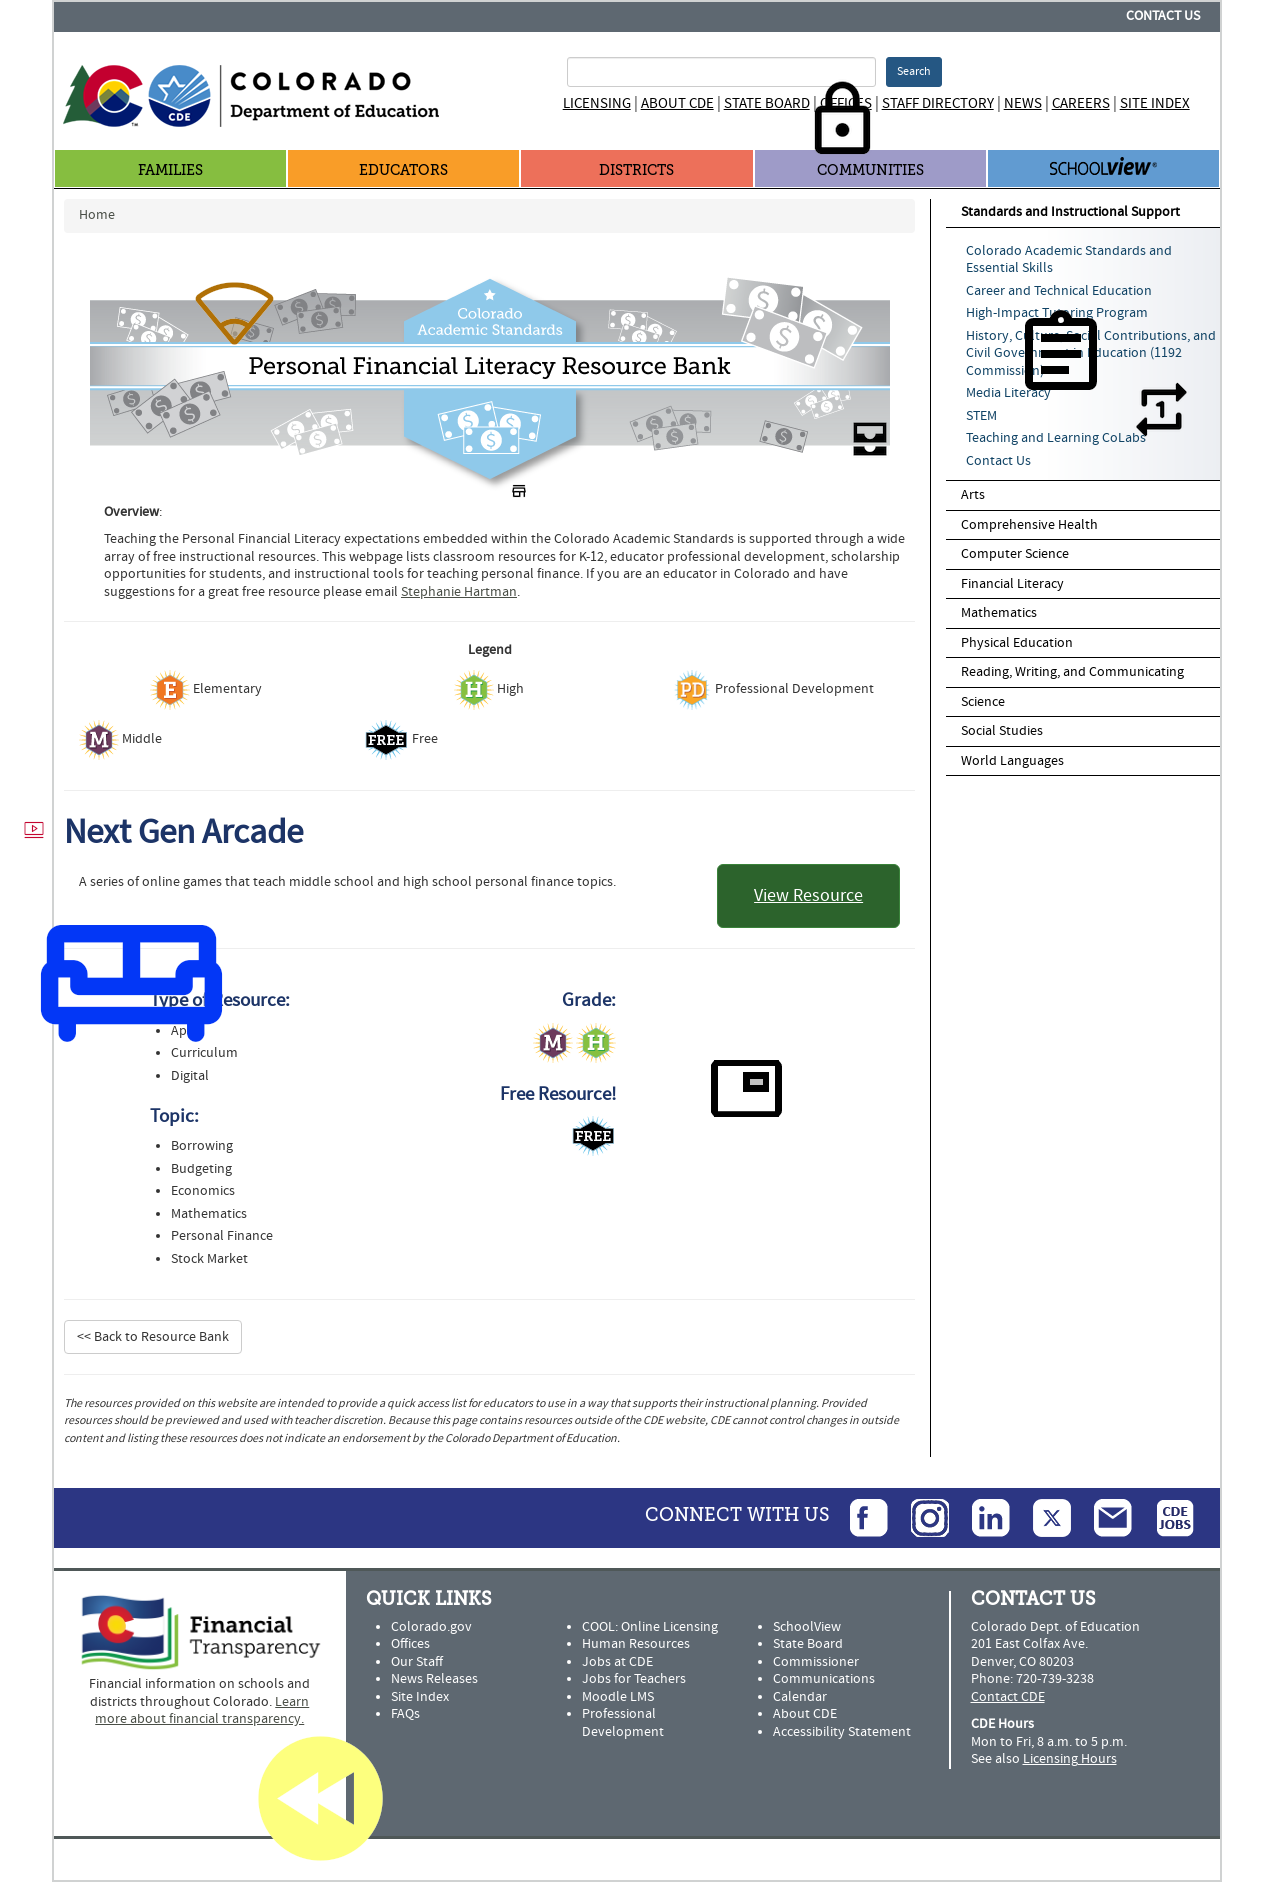  Describe the element at coordinates (842, 119) in the screenshot. I see `lock or secure this item` at that location.